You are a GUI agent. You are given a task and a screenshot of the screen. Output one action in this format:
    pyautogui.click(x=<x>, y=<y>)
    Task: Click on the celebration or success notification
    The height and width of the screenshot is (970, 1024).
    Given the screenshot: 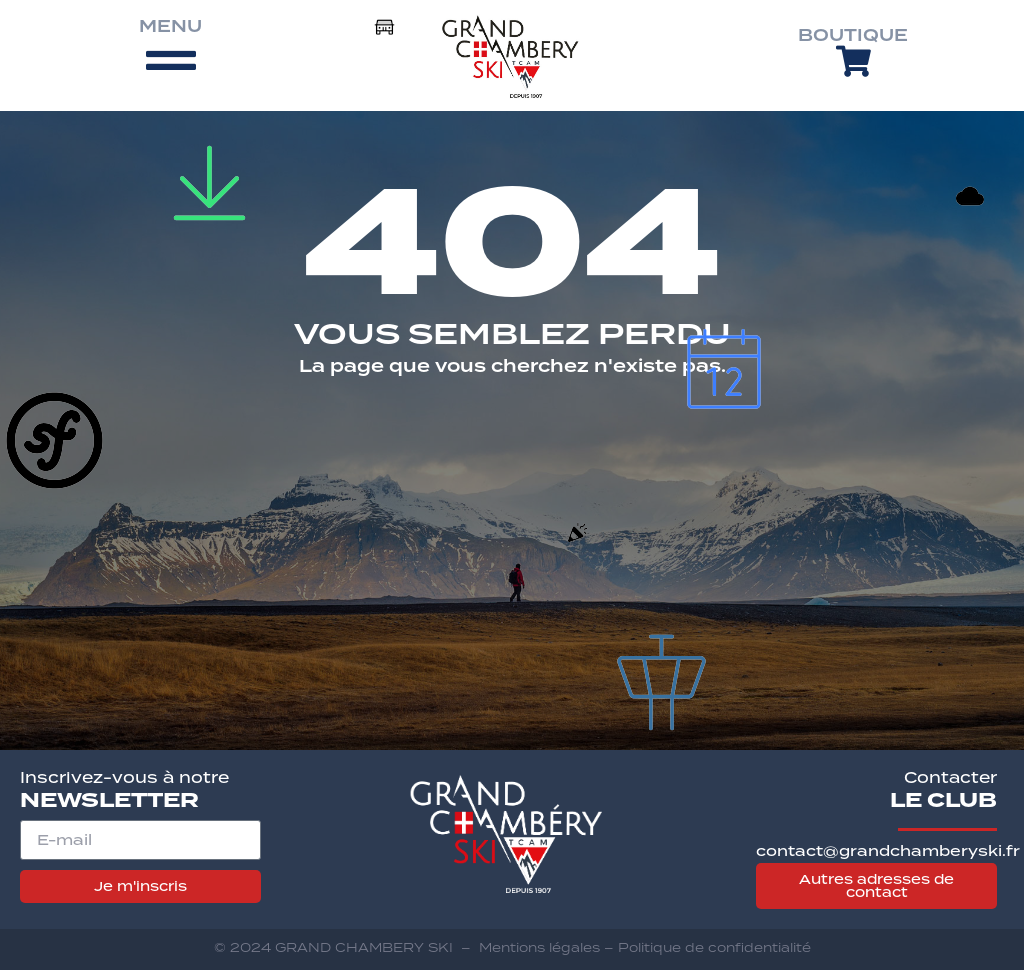 What is the action you would take?
    pyautogui.click(x=576, y=533)
    